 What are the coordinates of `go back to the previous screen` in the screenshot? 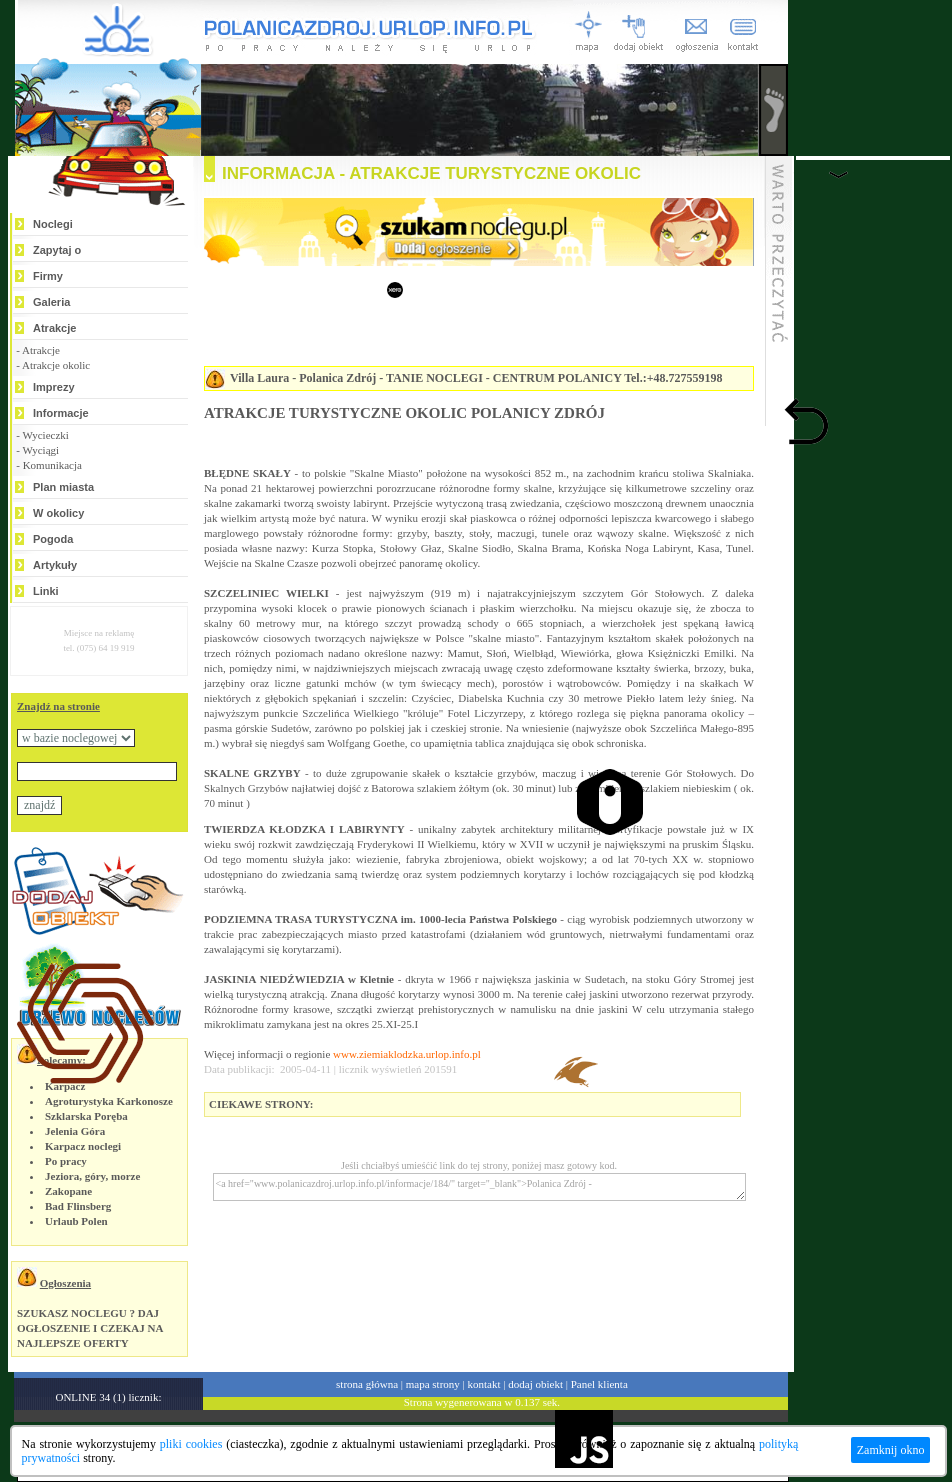 It's located at (807, 423).